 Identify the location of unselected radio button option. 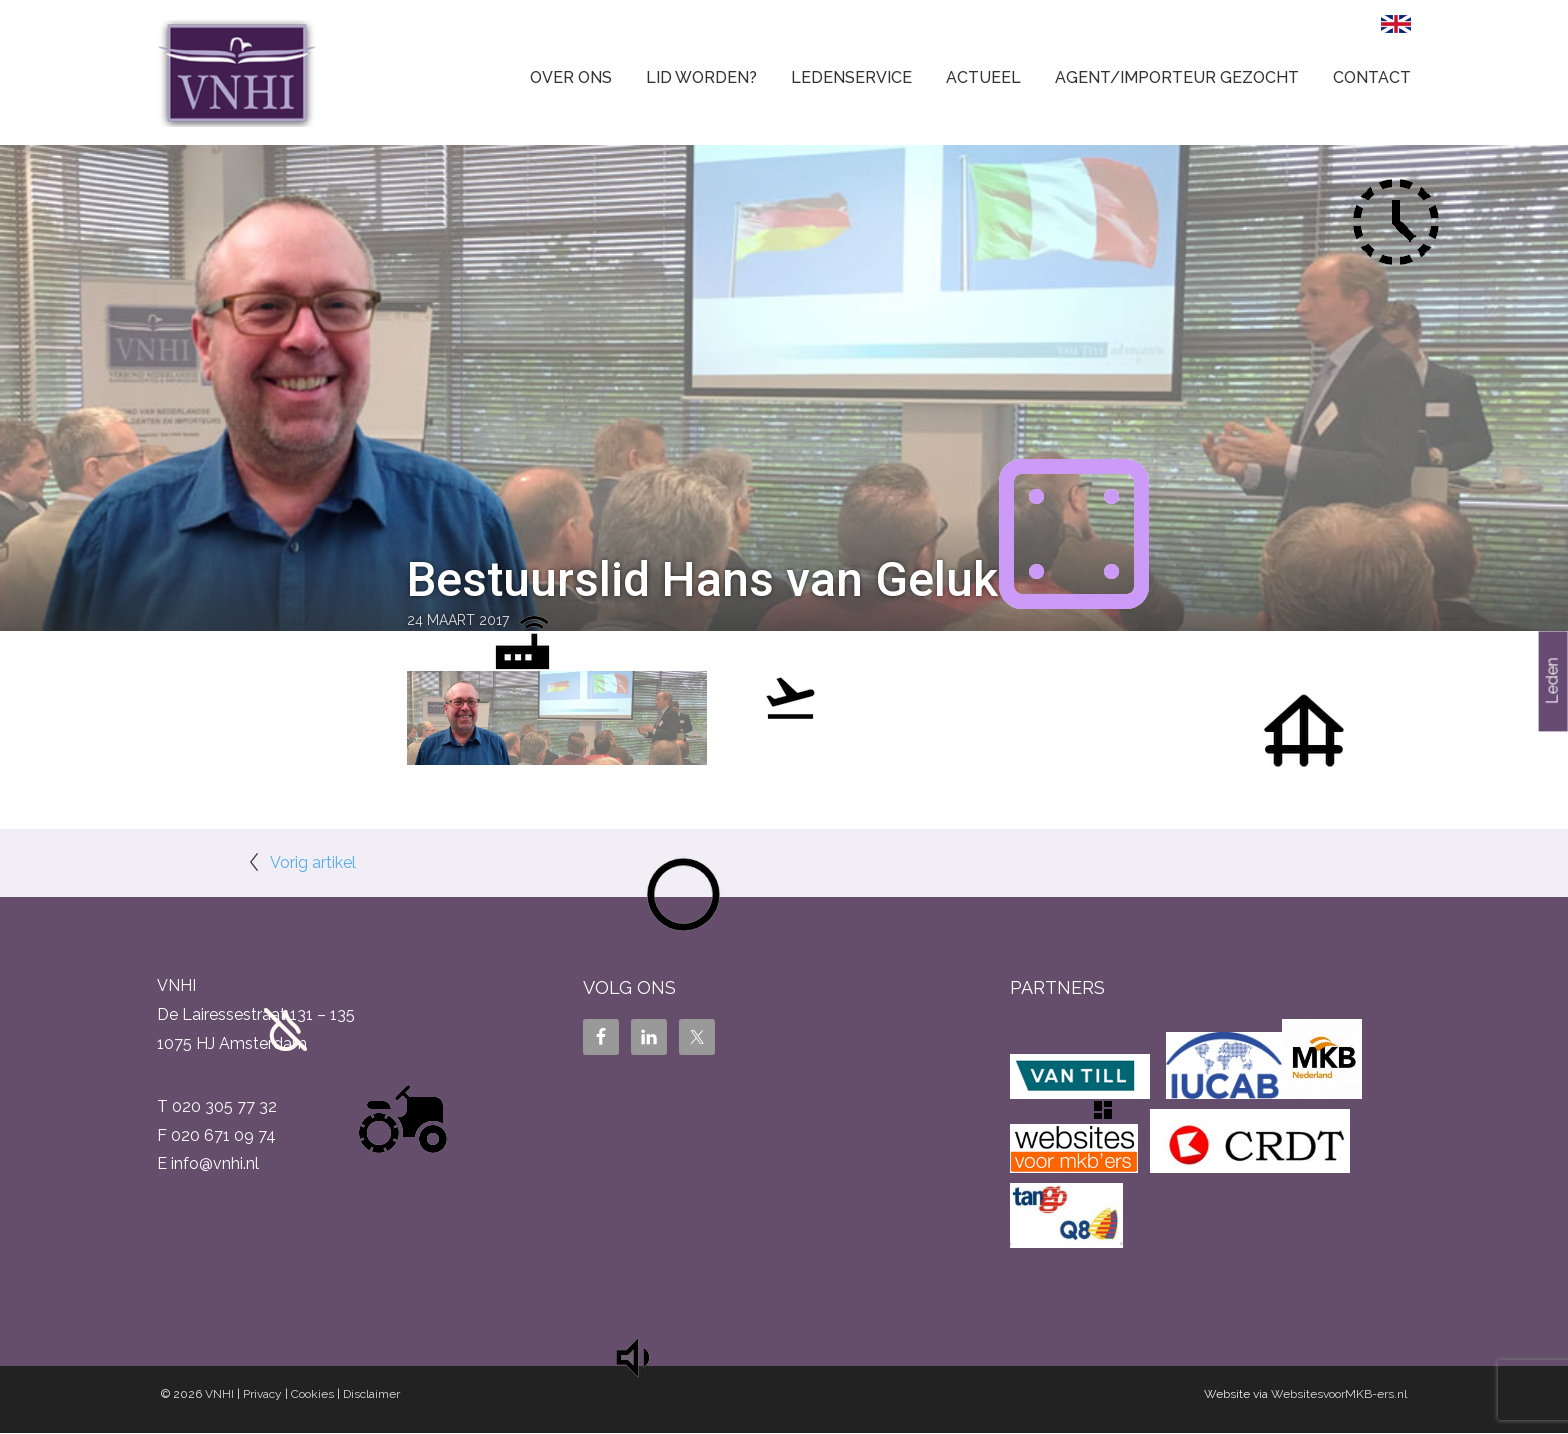
(683, 894).